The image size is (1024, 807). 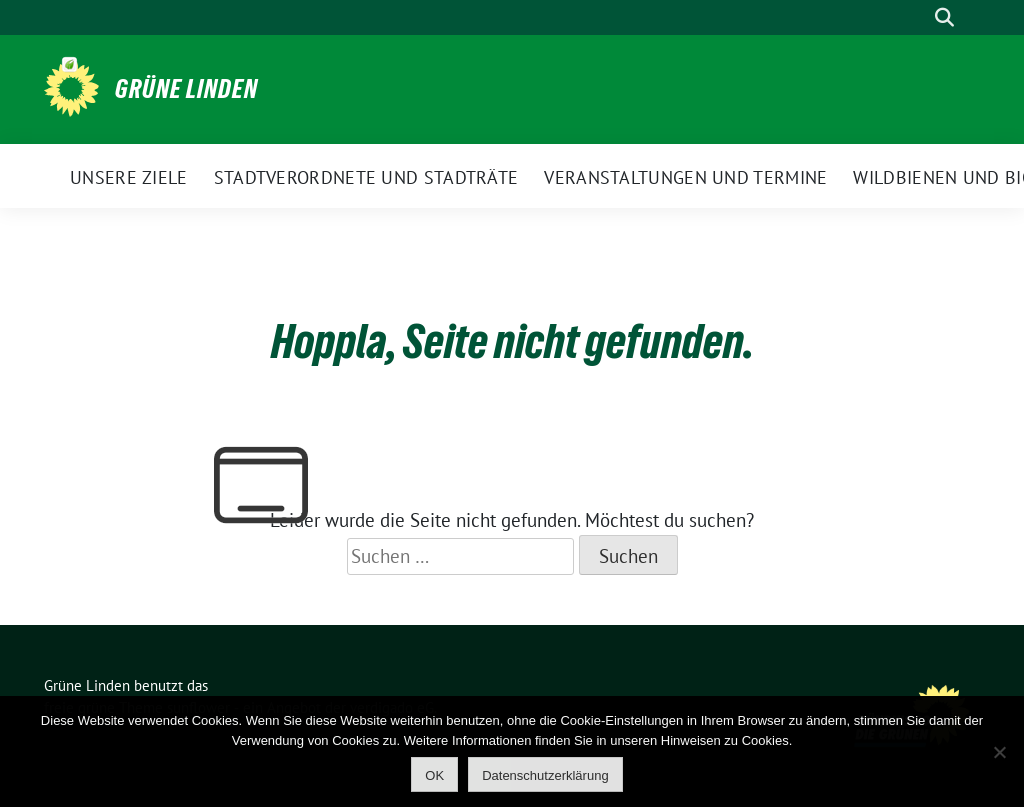 What do you see at coordinates (69, 64) in the screenshot?
I see `launch midori web browser` at bounding box center [69, 64].